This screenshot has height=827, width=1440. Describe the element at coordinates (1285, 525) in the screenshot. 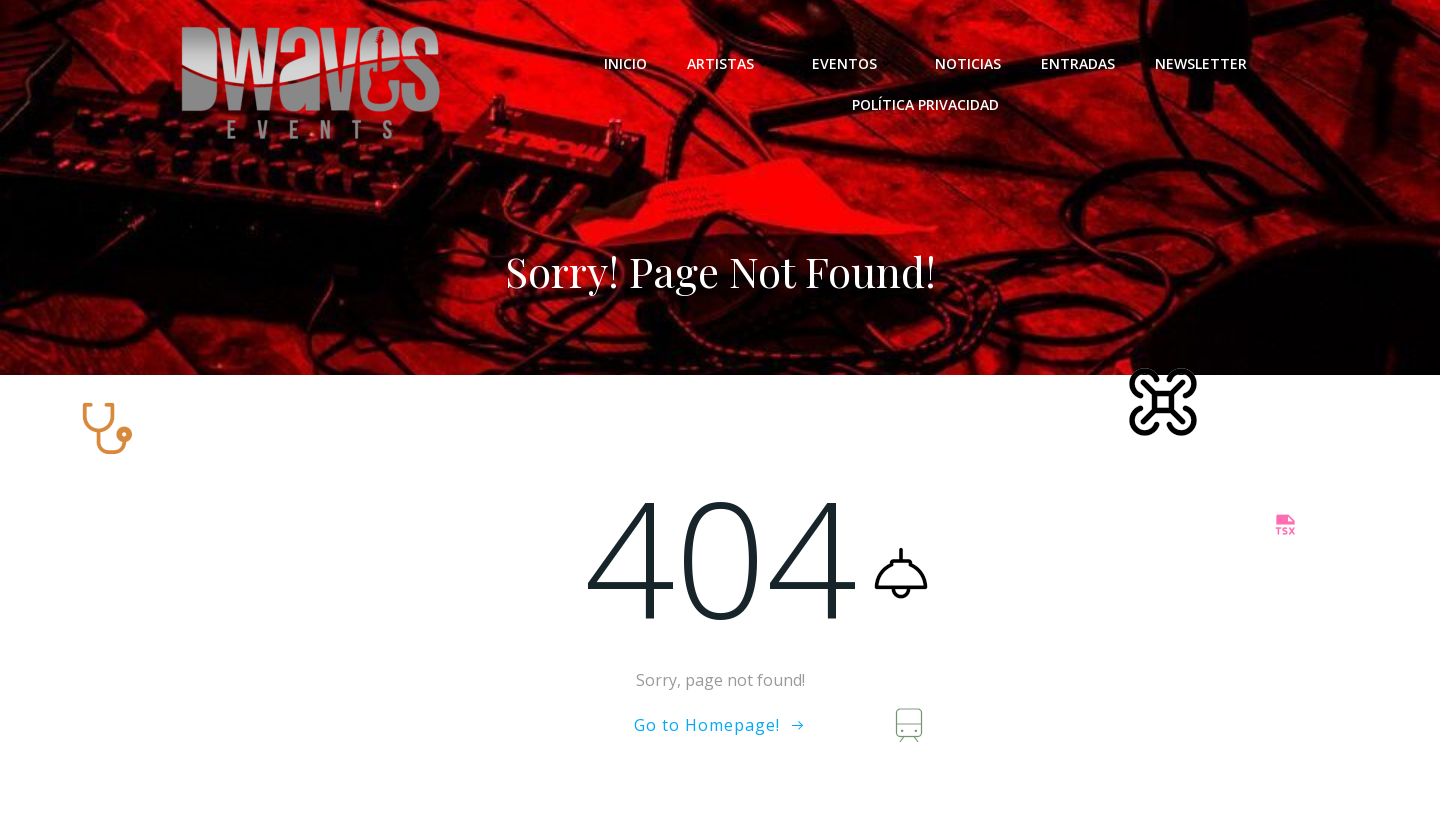

I see `open a TypeScript JSX file` at that location.